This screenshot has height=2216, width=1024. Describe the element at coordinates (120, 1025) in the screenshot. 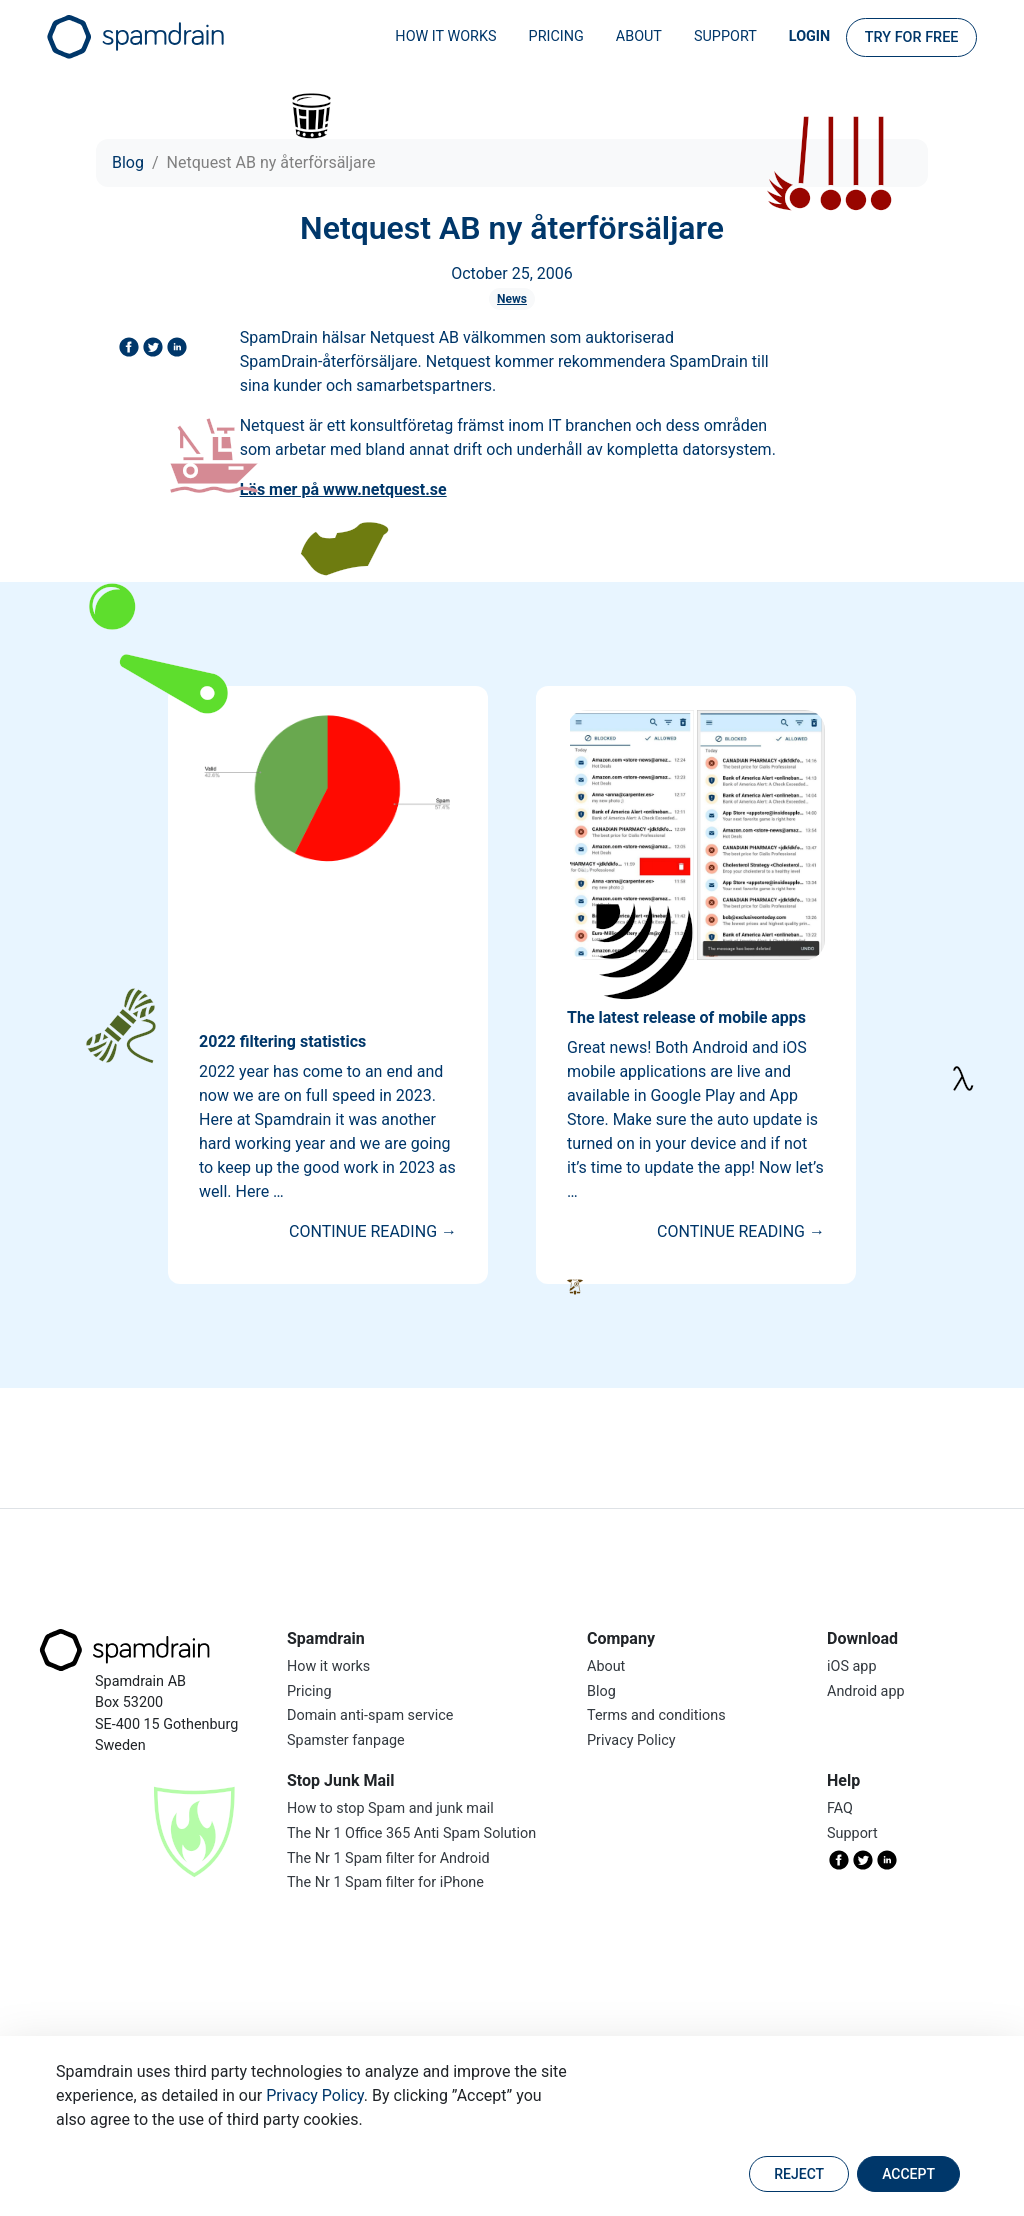

I see `crafting or knitting category in a game` at that location.